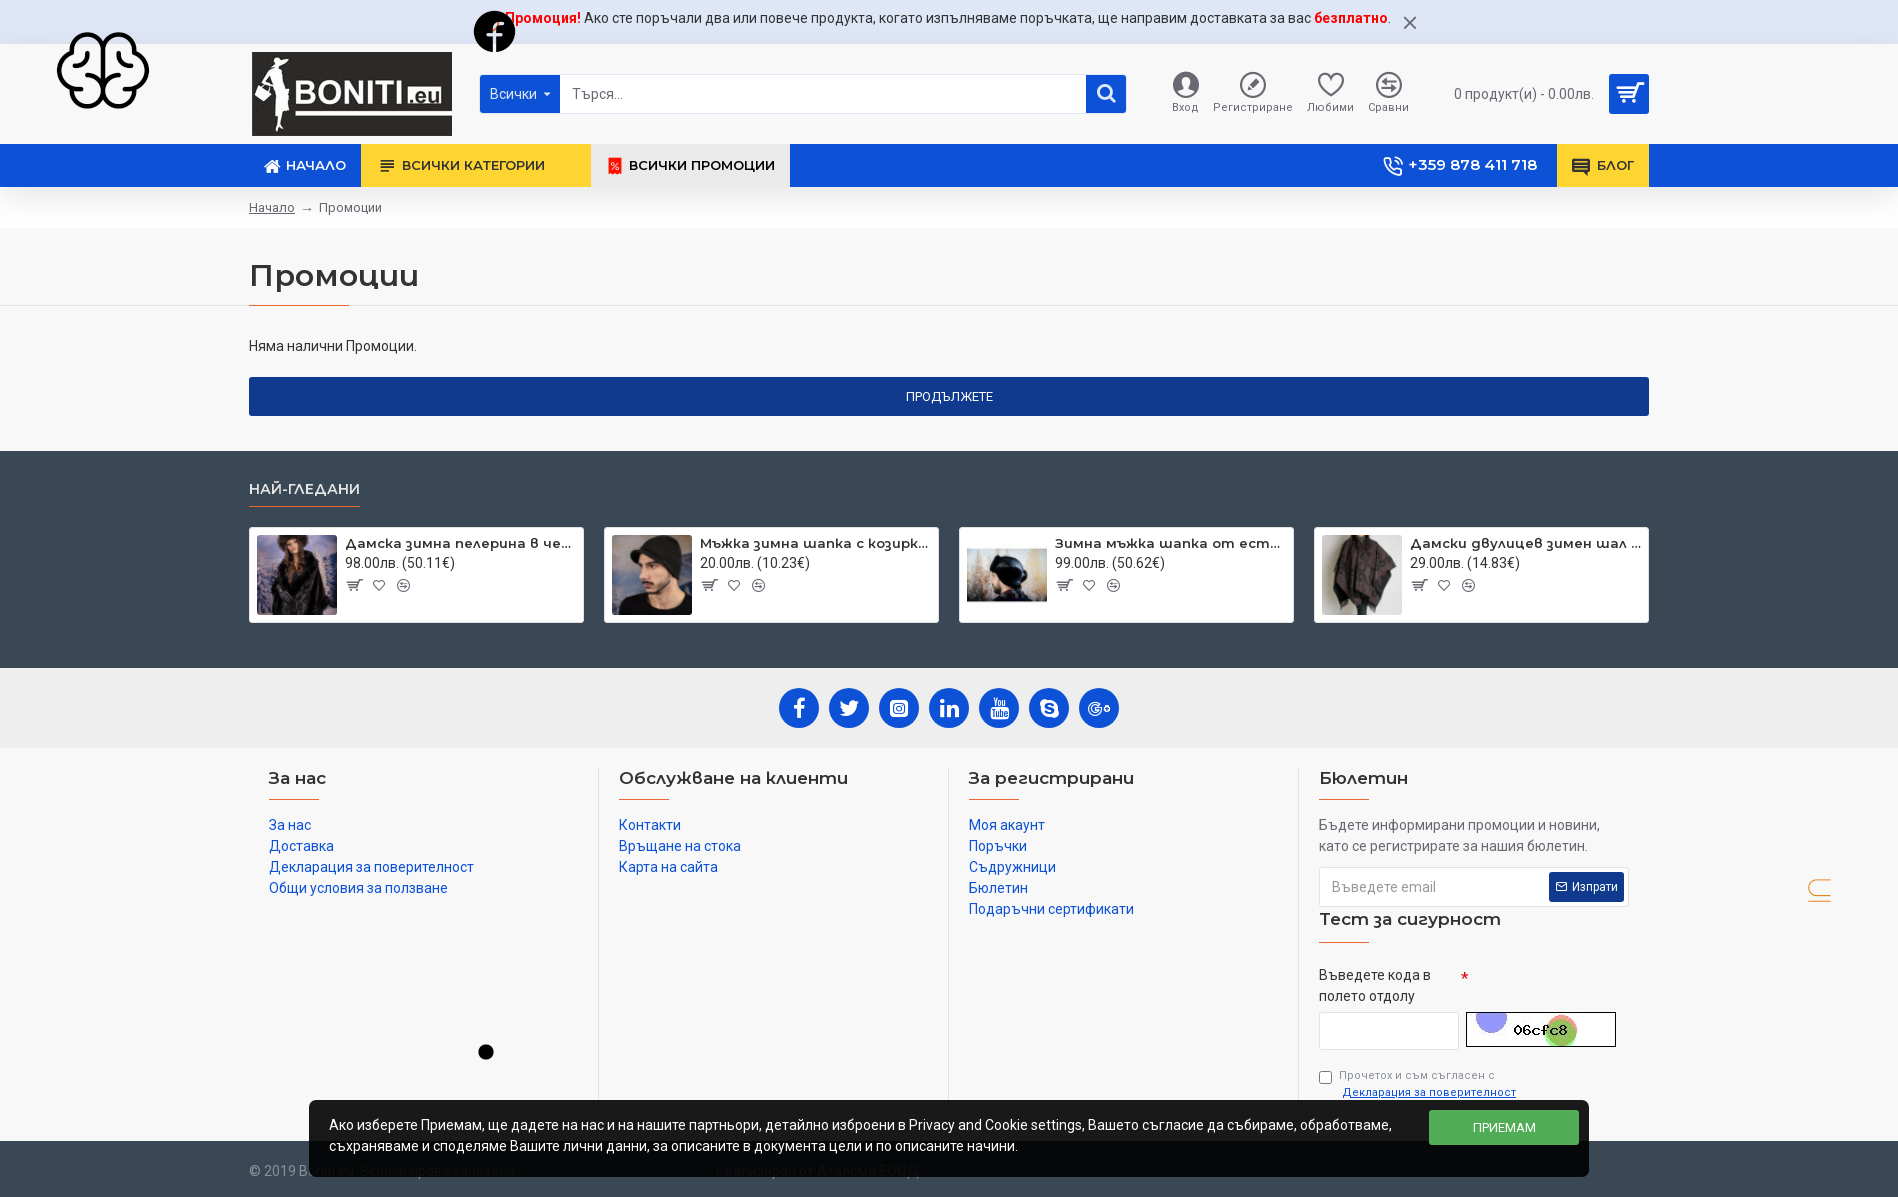  What do you see at coordinates (486, 1052) in the screenshot?
I see `indicates an unread notification or new item` at bounding box center [486, 1052].